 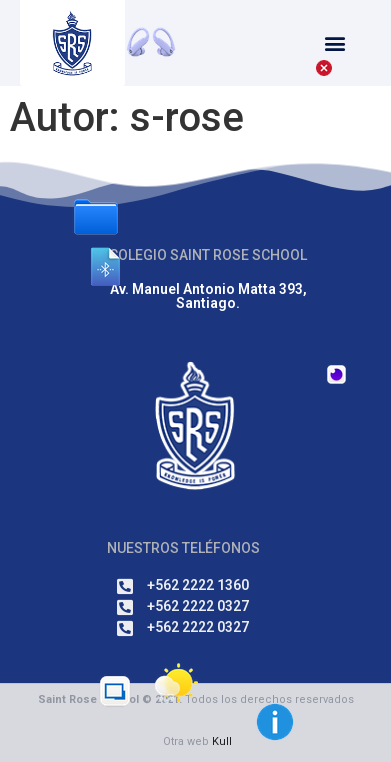 What do you see at coordinates (275, 722) in the screenshot?
I see `view more information about this item` at bounding box center [275, 722].